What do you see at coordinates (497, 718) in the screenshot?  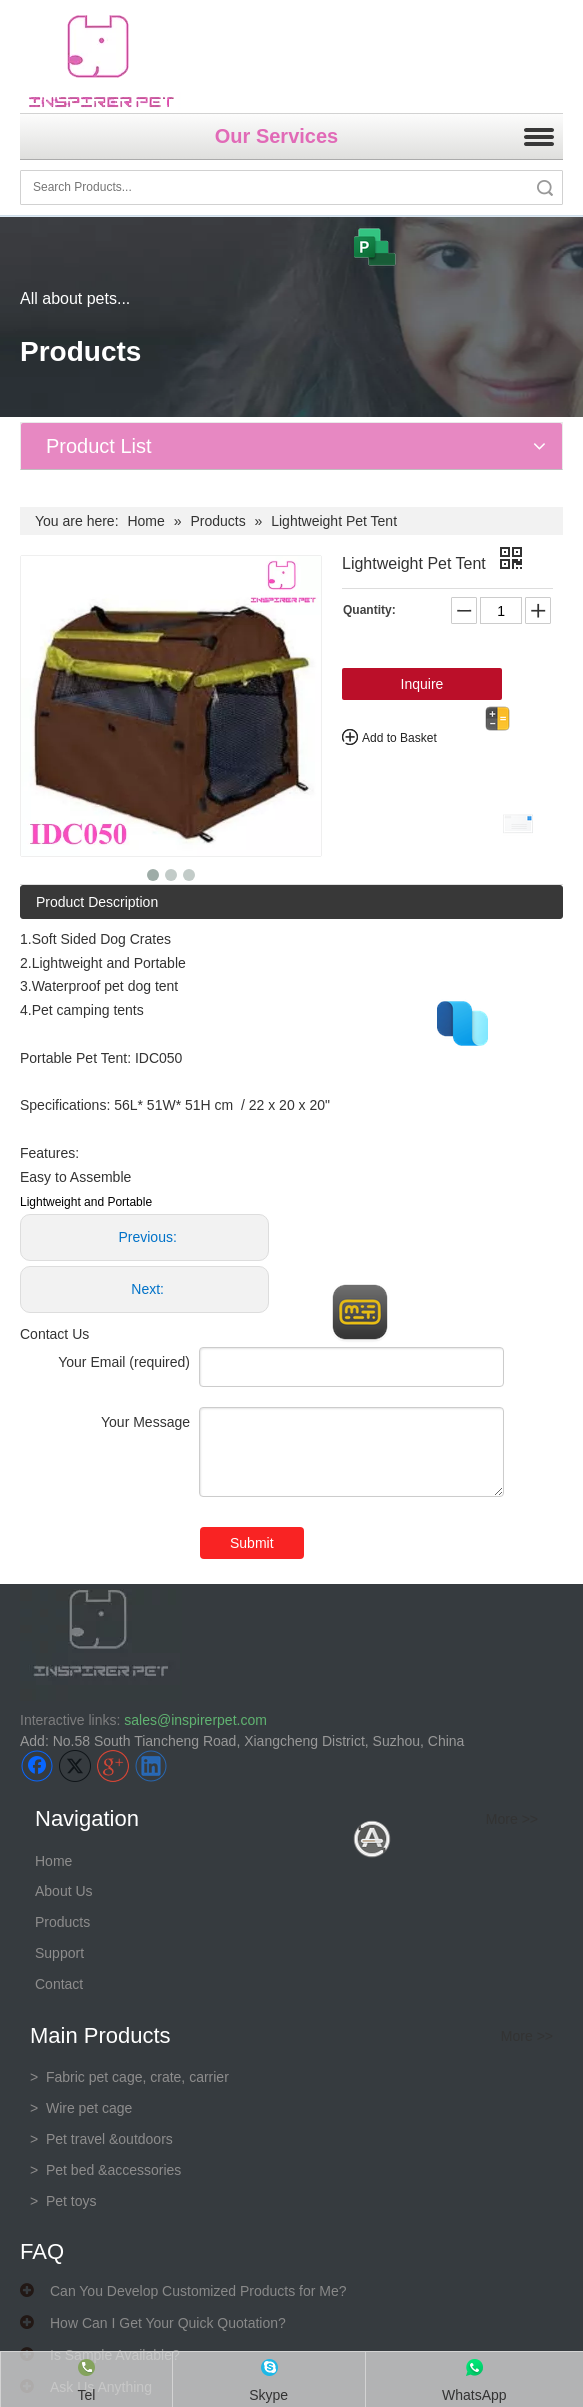 I see `open the calculator app` at bounding box center [497, 718].